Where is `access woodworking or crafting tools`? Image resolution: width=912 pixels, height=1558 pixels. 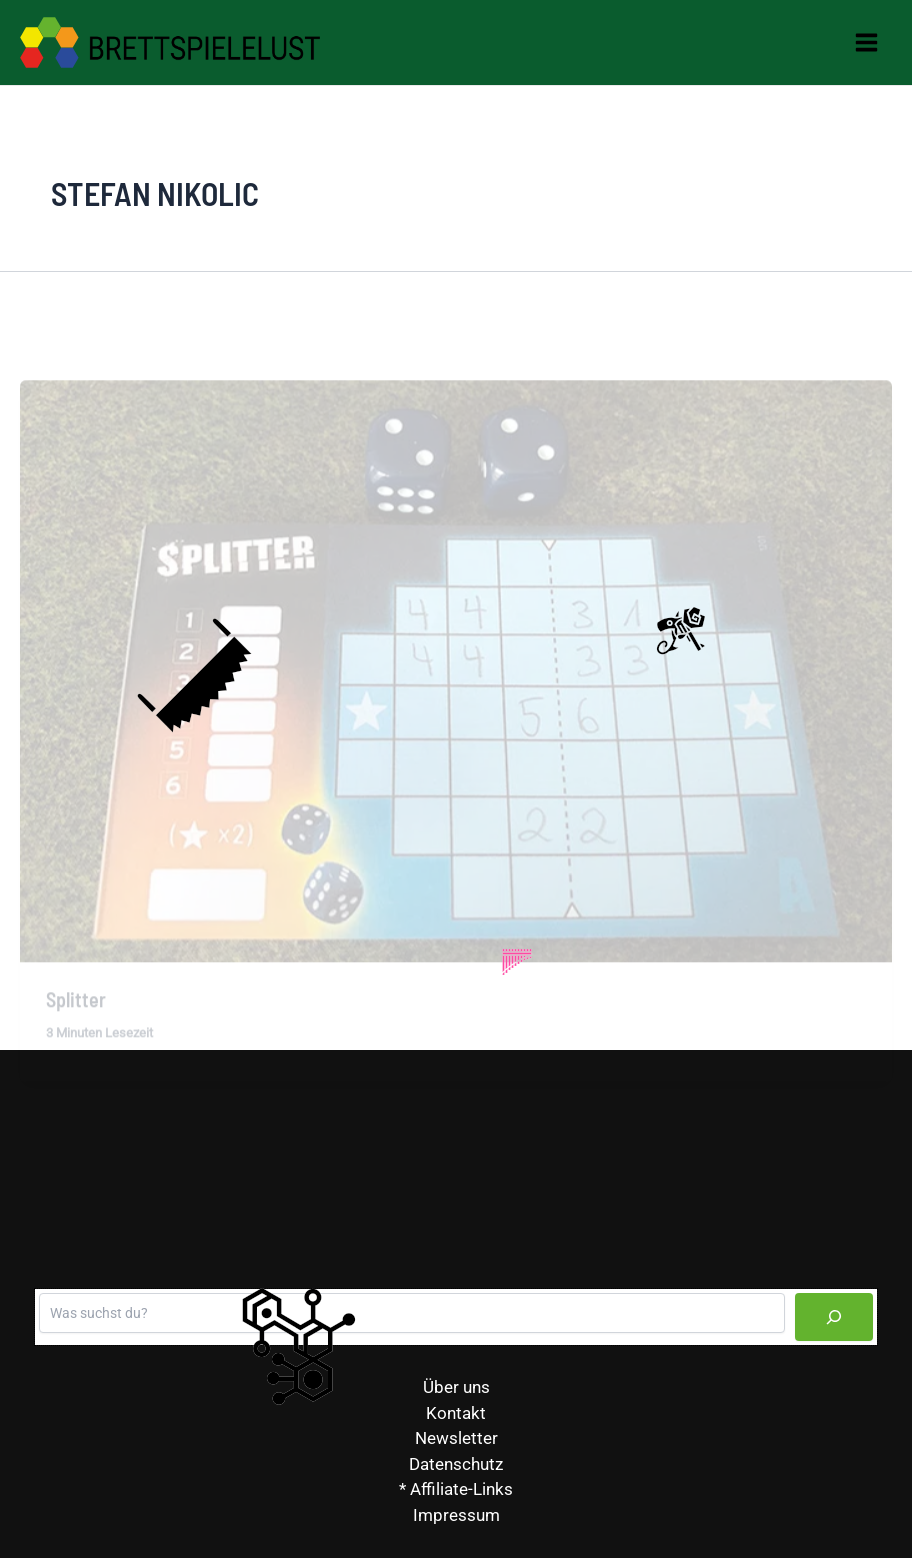 access woodworking or crafting tools is located at coordinates (194, 675).